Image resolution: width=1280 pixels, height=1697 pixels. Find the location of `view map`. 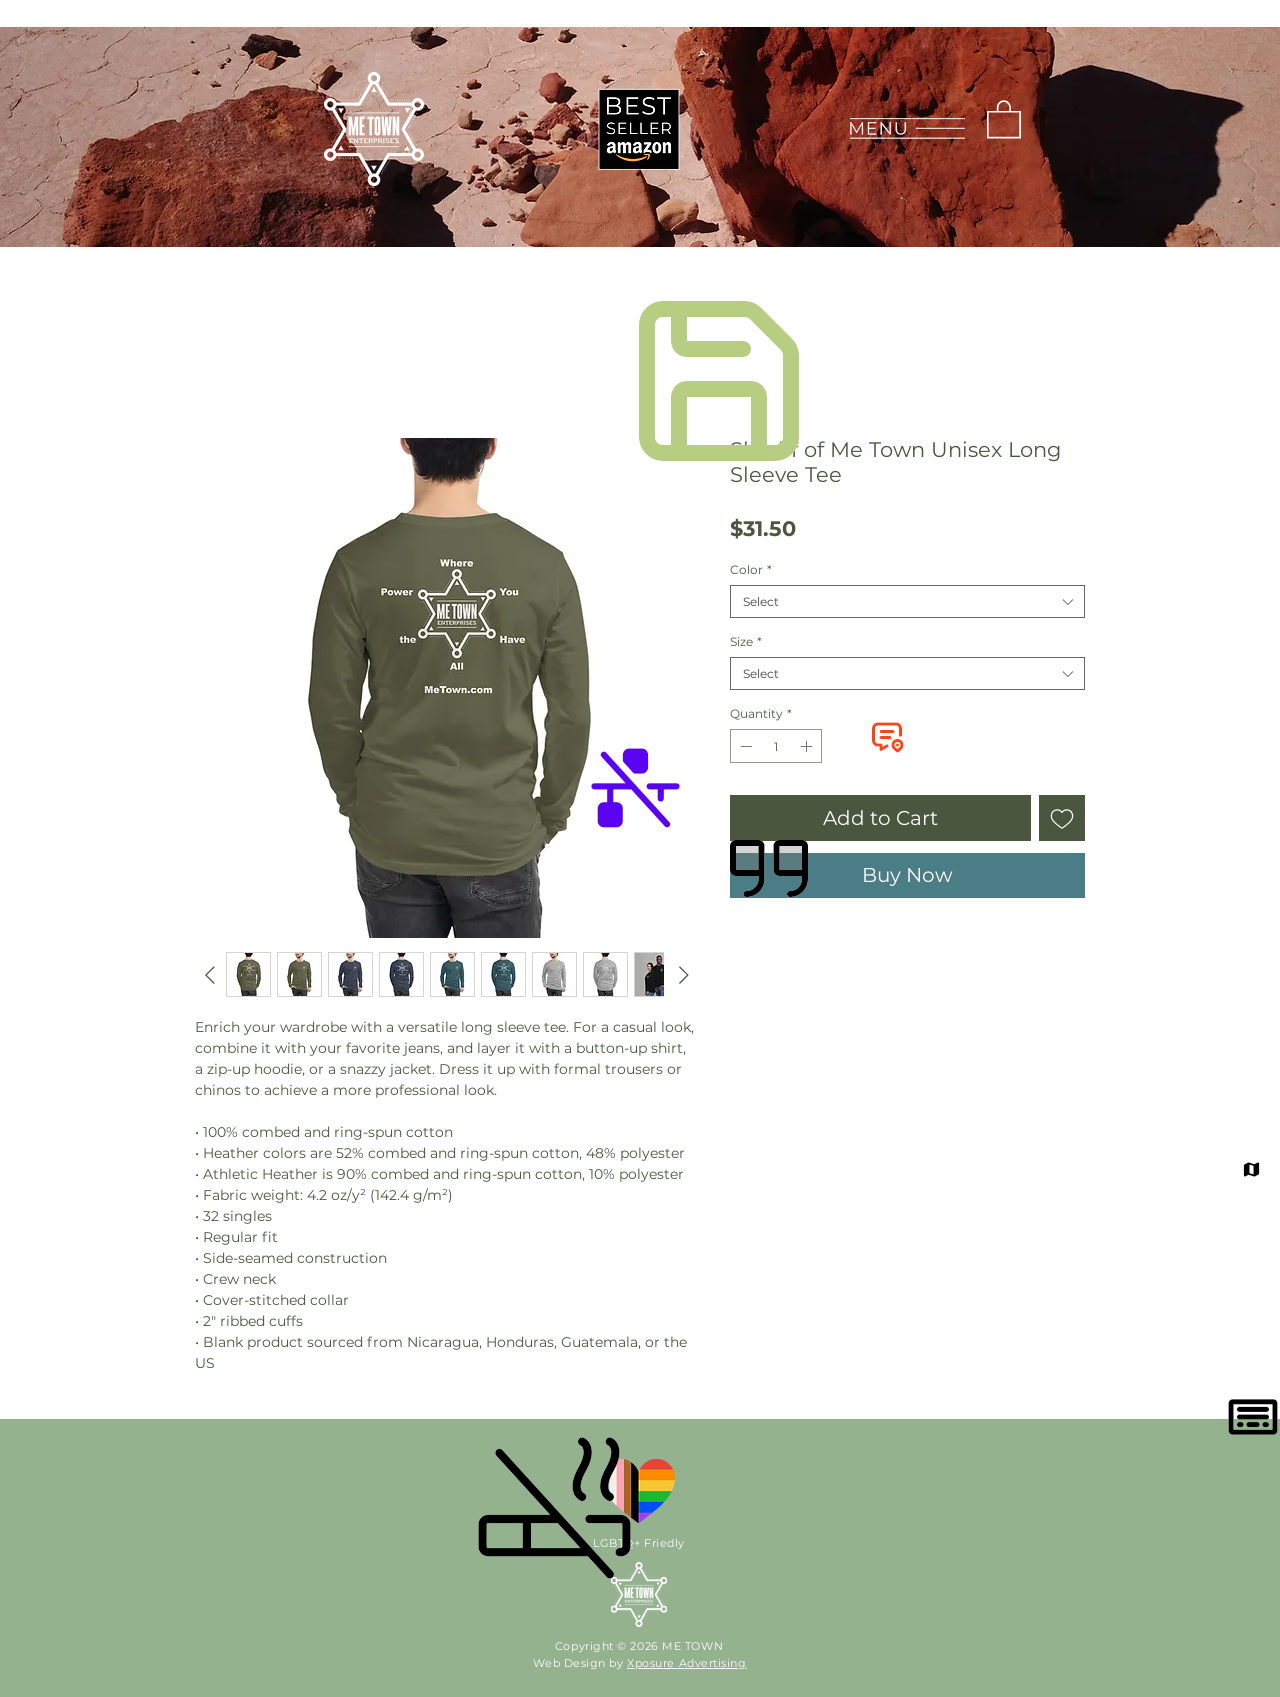

view map is located at coordinates (1251, 1169).